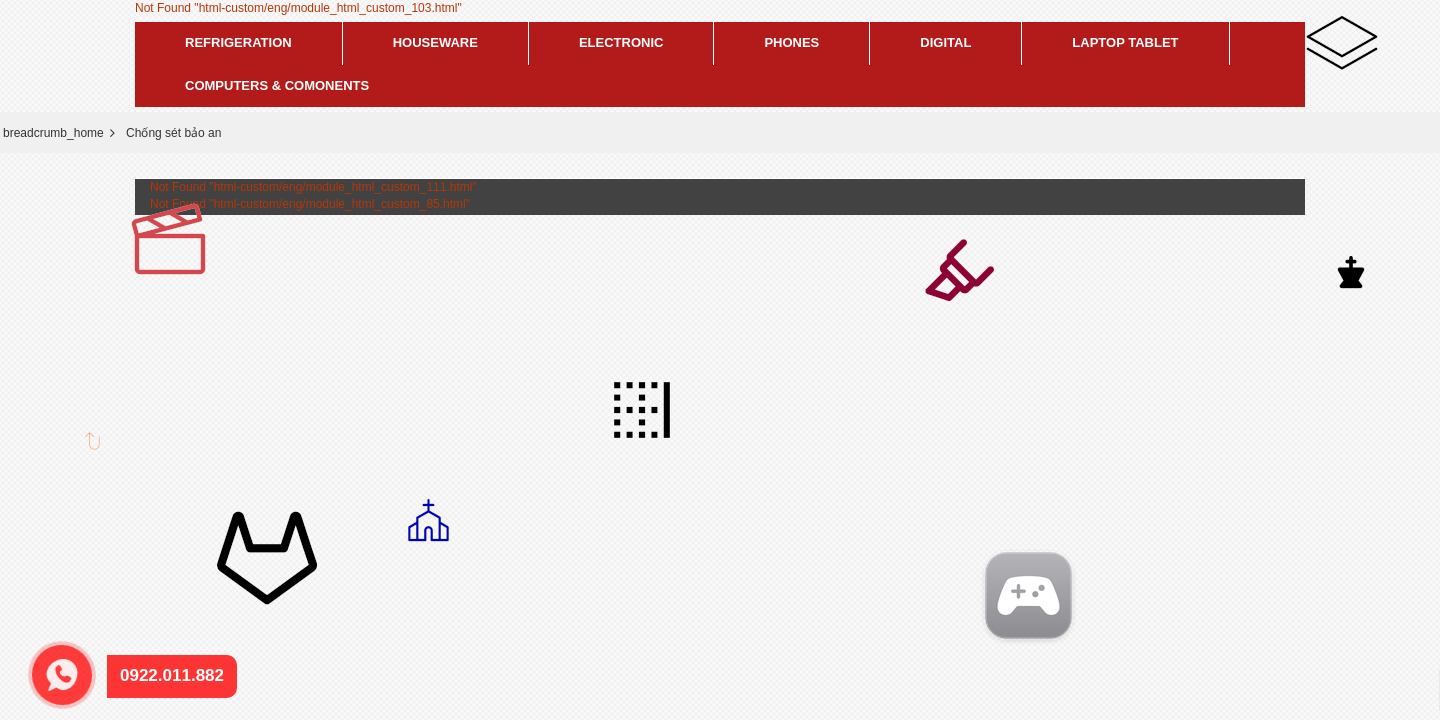  Describe the element at coordinates (170, 242) in the screenshot. I see `access video or movie content` at that location.